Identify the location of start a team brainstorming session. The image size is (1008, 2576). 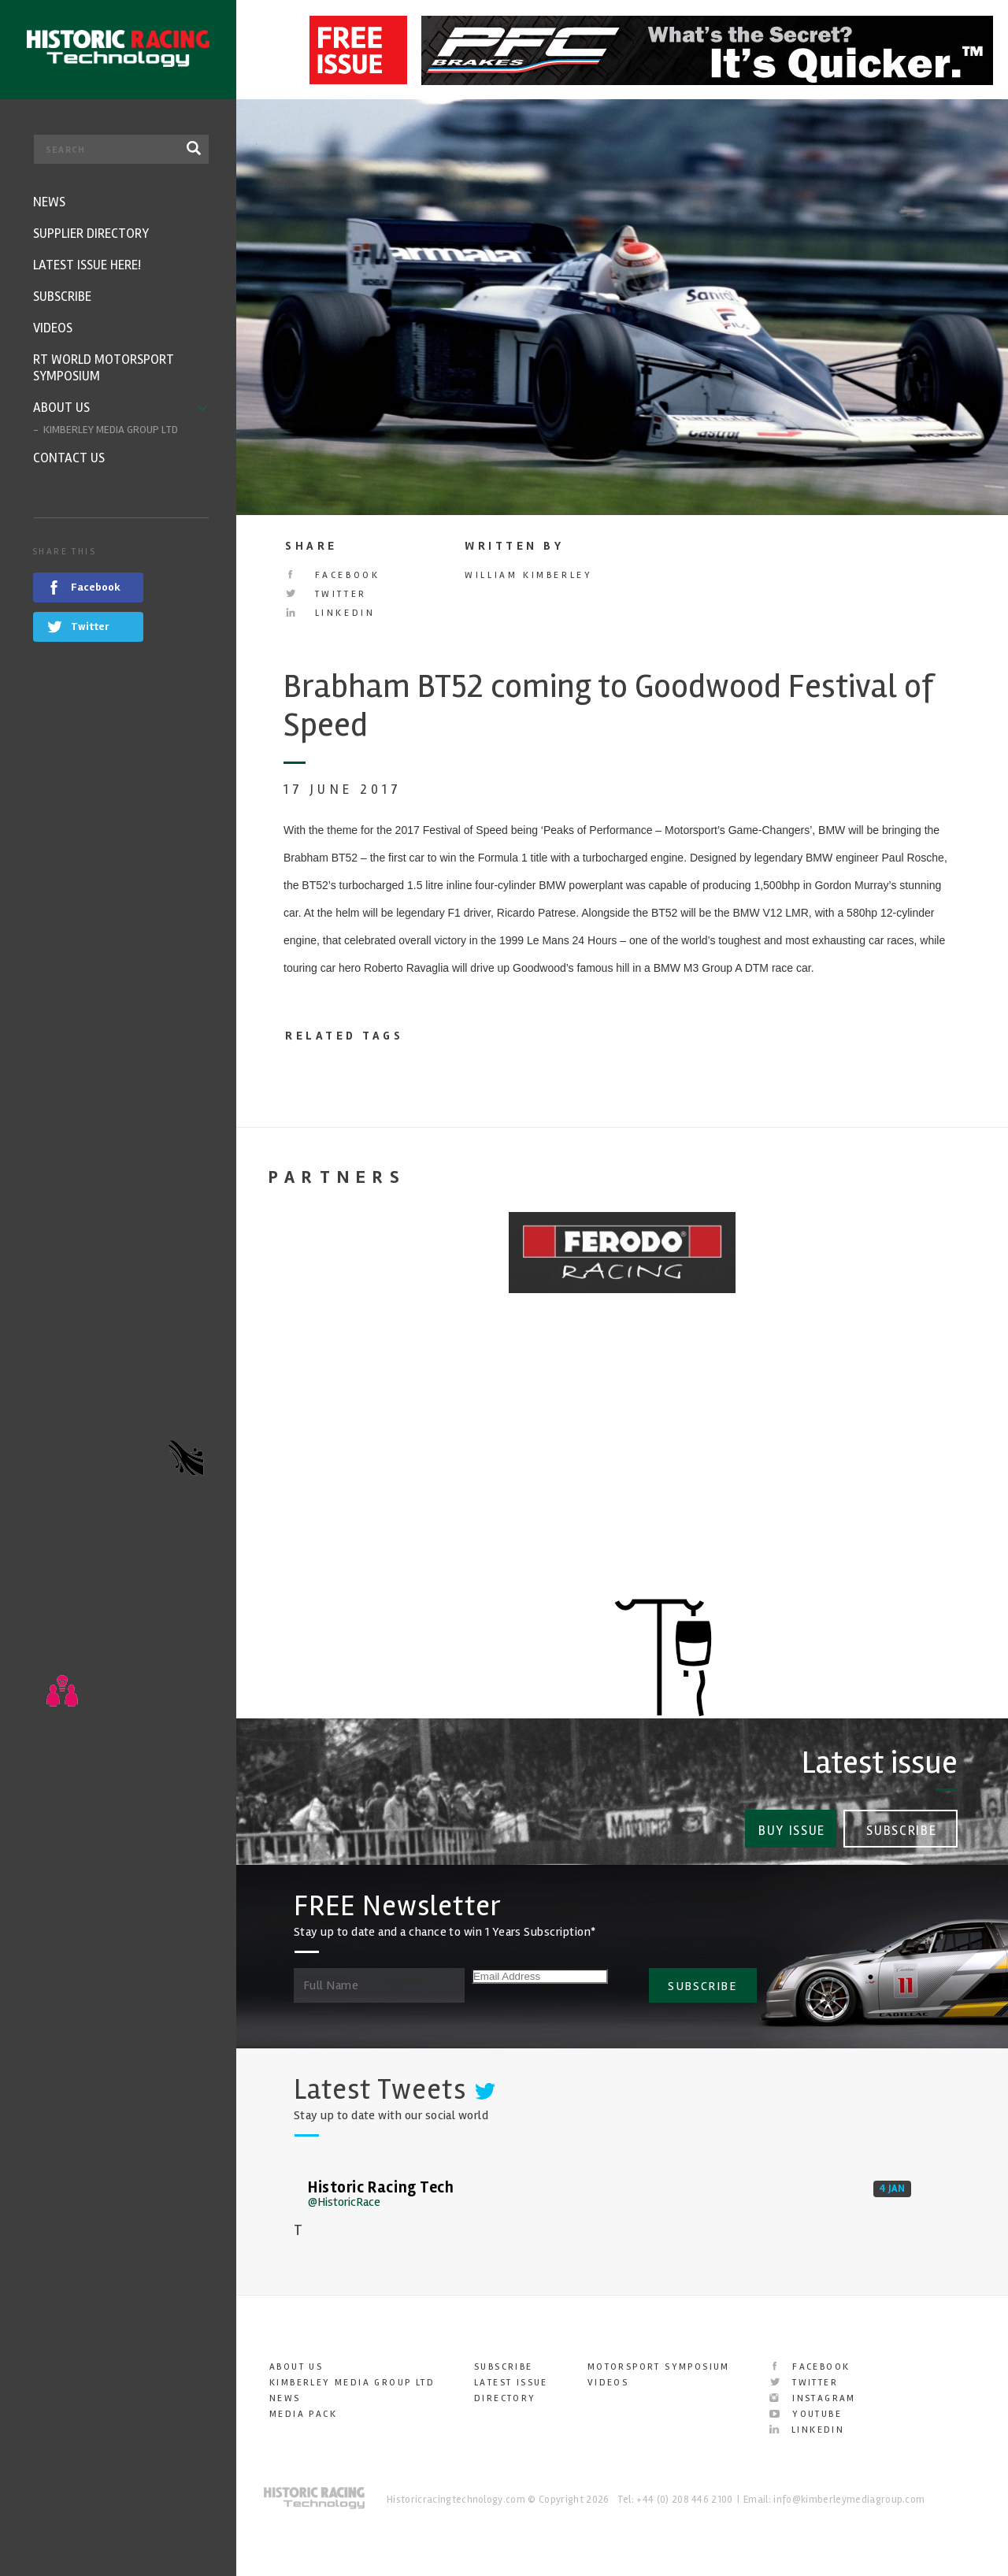
(62, 1691).